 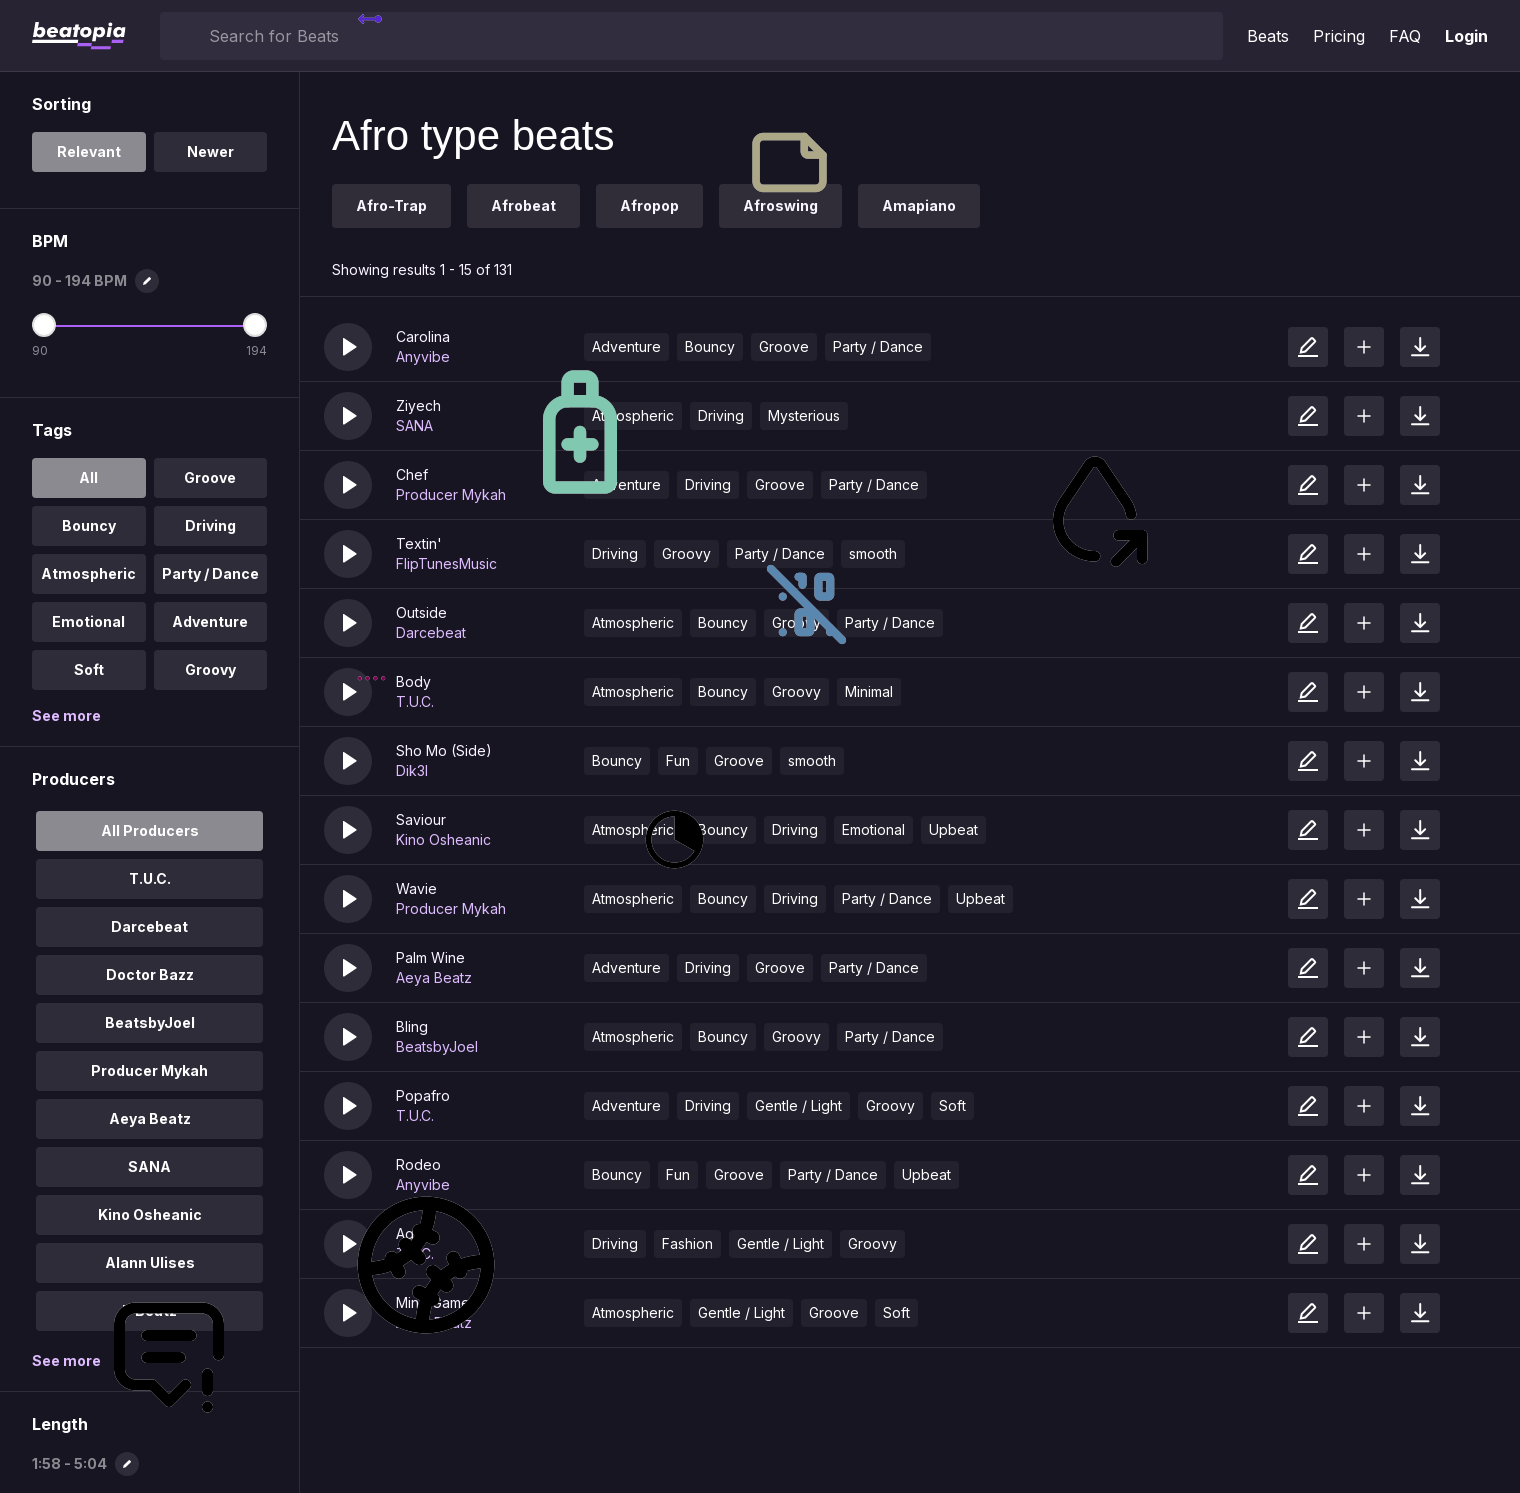 I want to click on view document in landscape orientation, so click(x=789, y=162).